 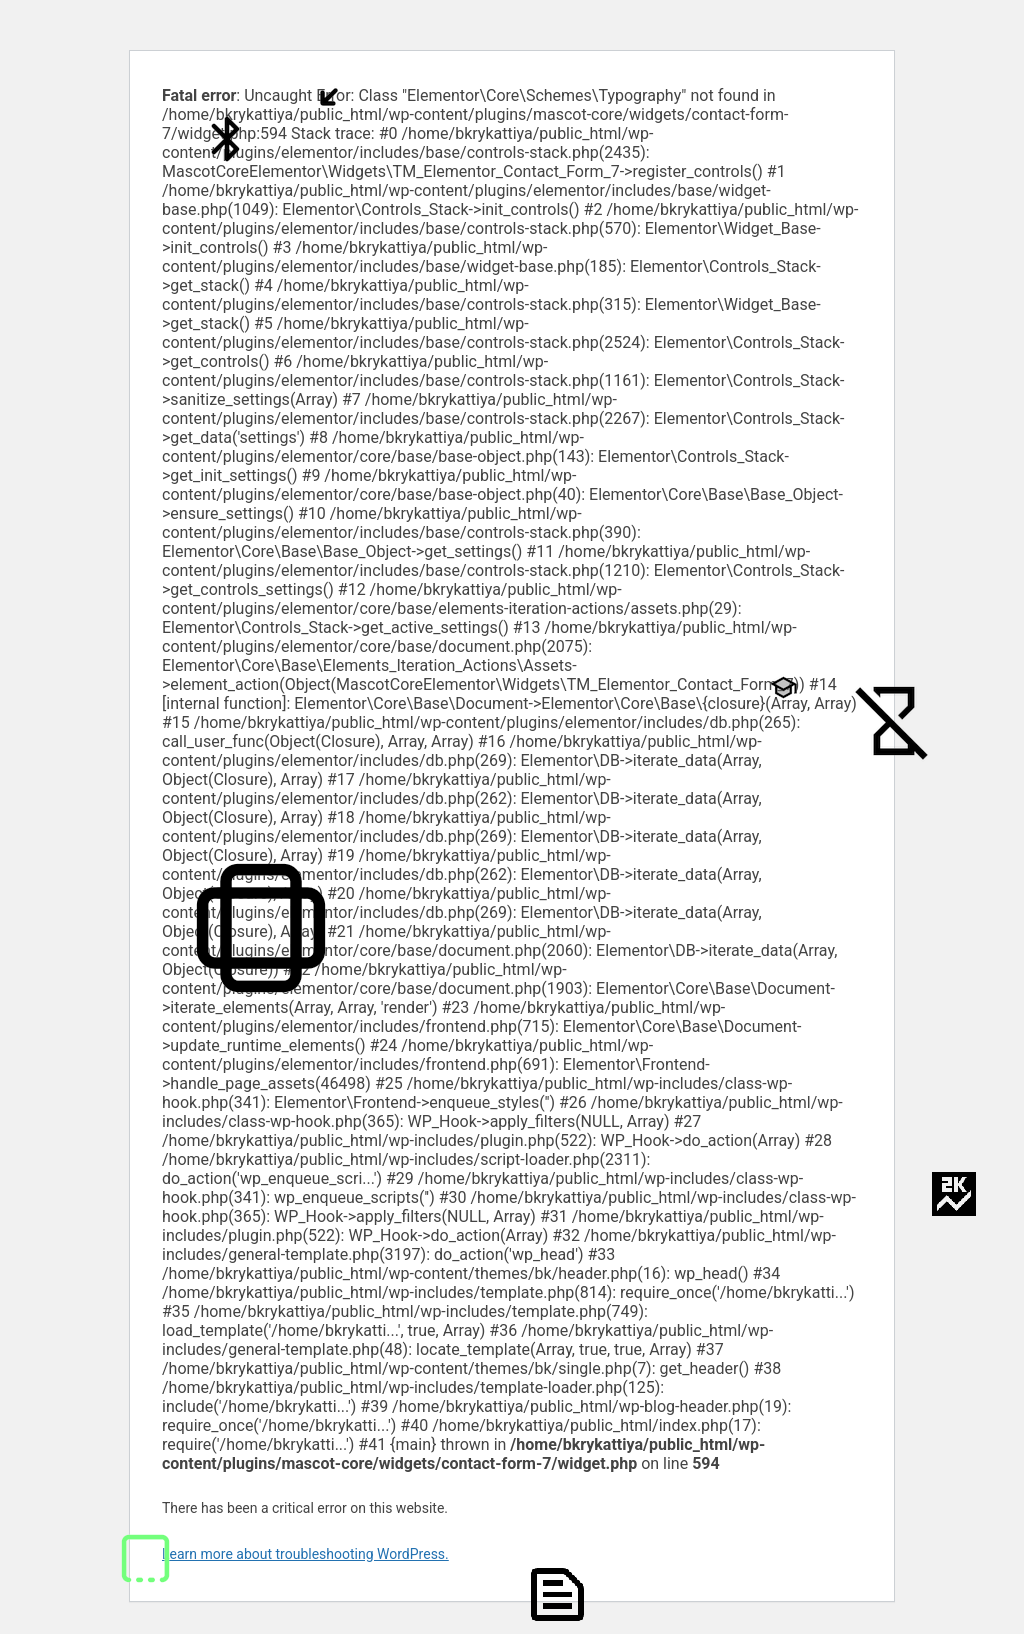 What do you see at coordinates (261, 928) in the screenshot?
I see `adjust aspect ratio settings` at bounding box center [261, 928].